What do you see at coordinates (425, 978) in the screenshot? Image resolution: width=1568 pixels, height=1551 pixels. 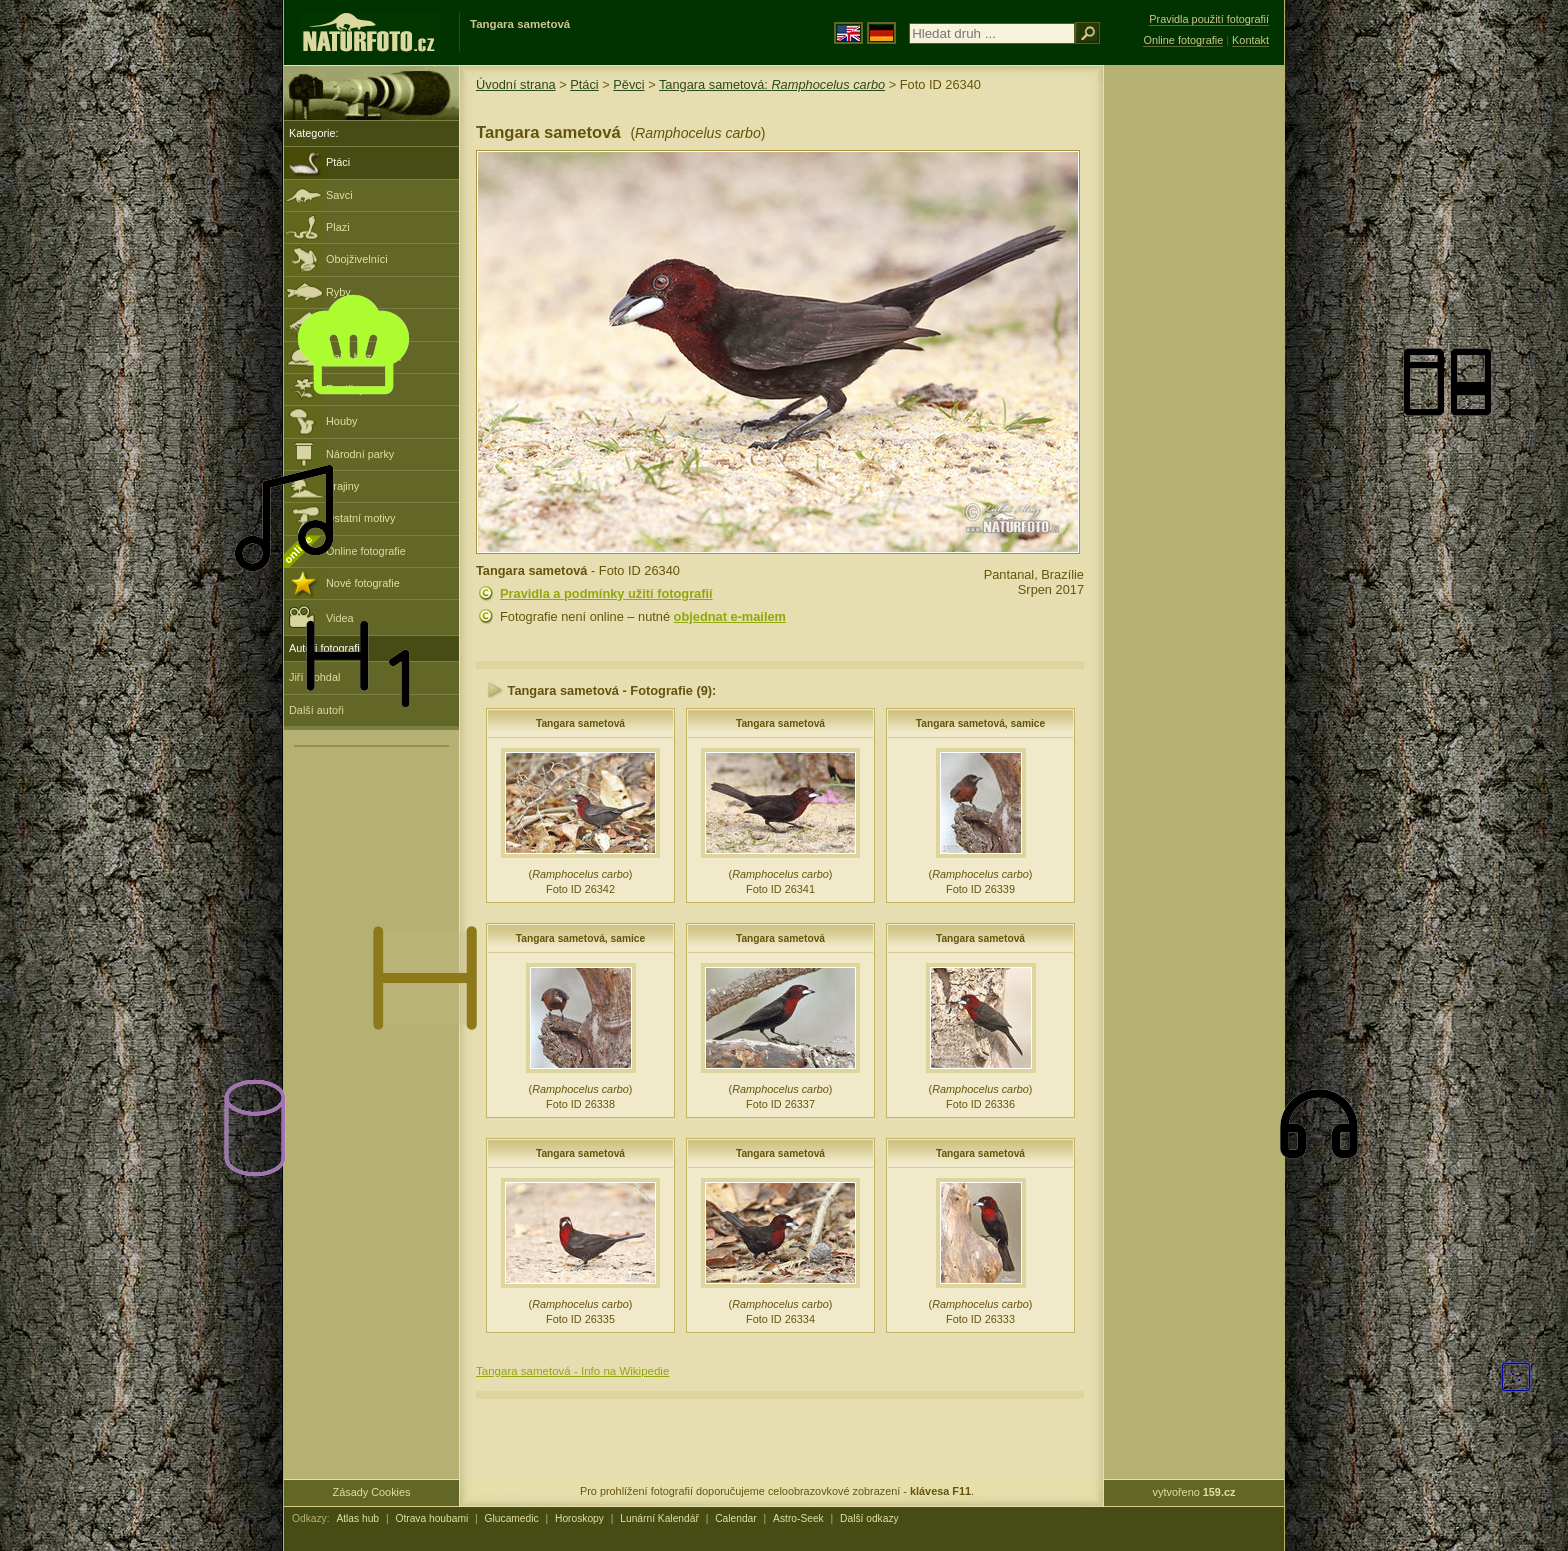 I see `format text as a heading` at bounding box center [425, 978].